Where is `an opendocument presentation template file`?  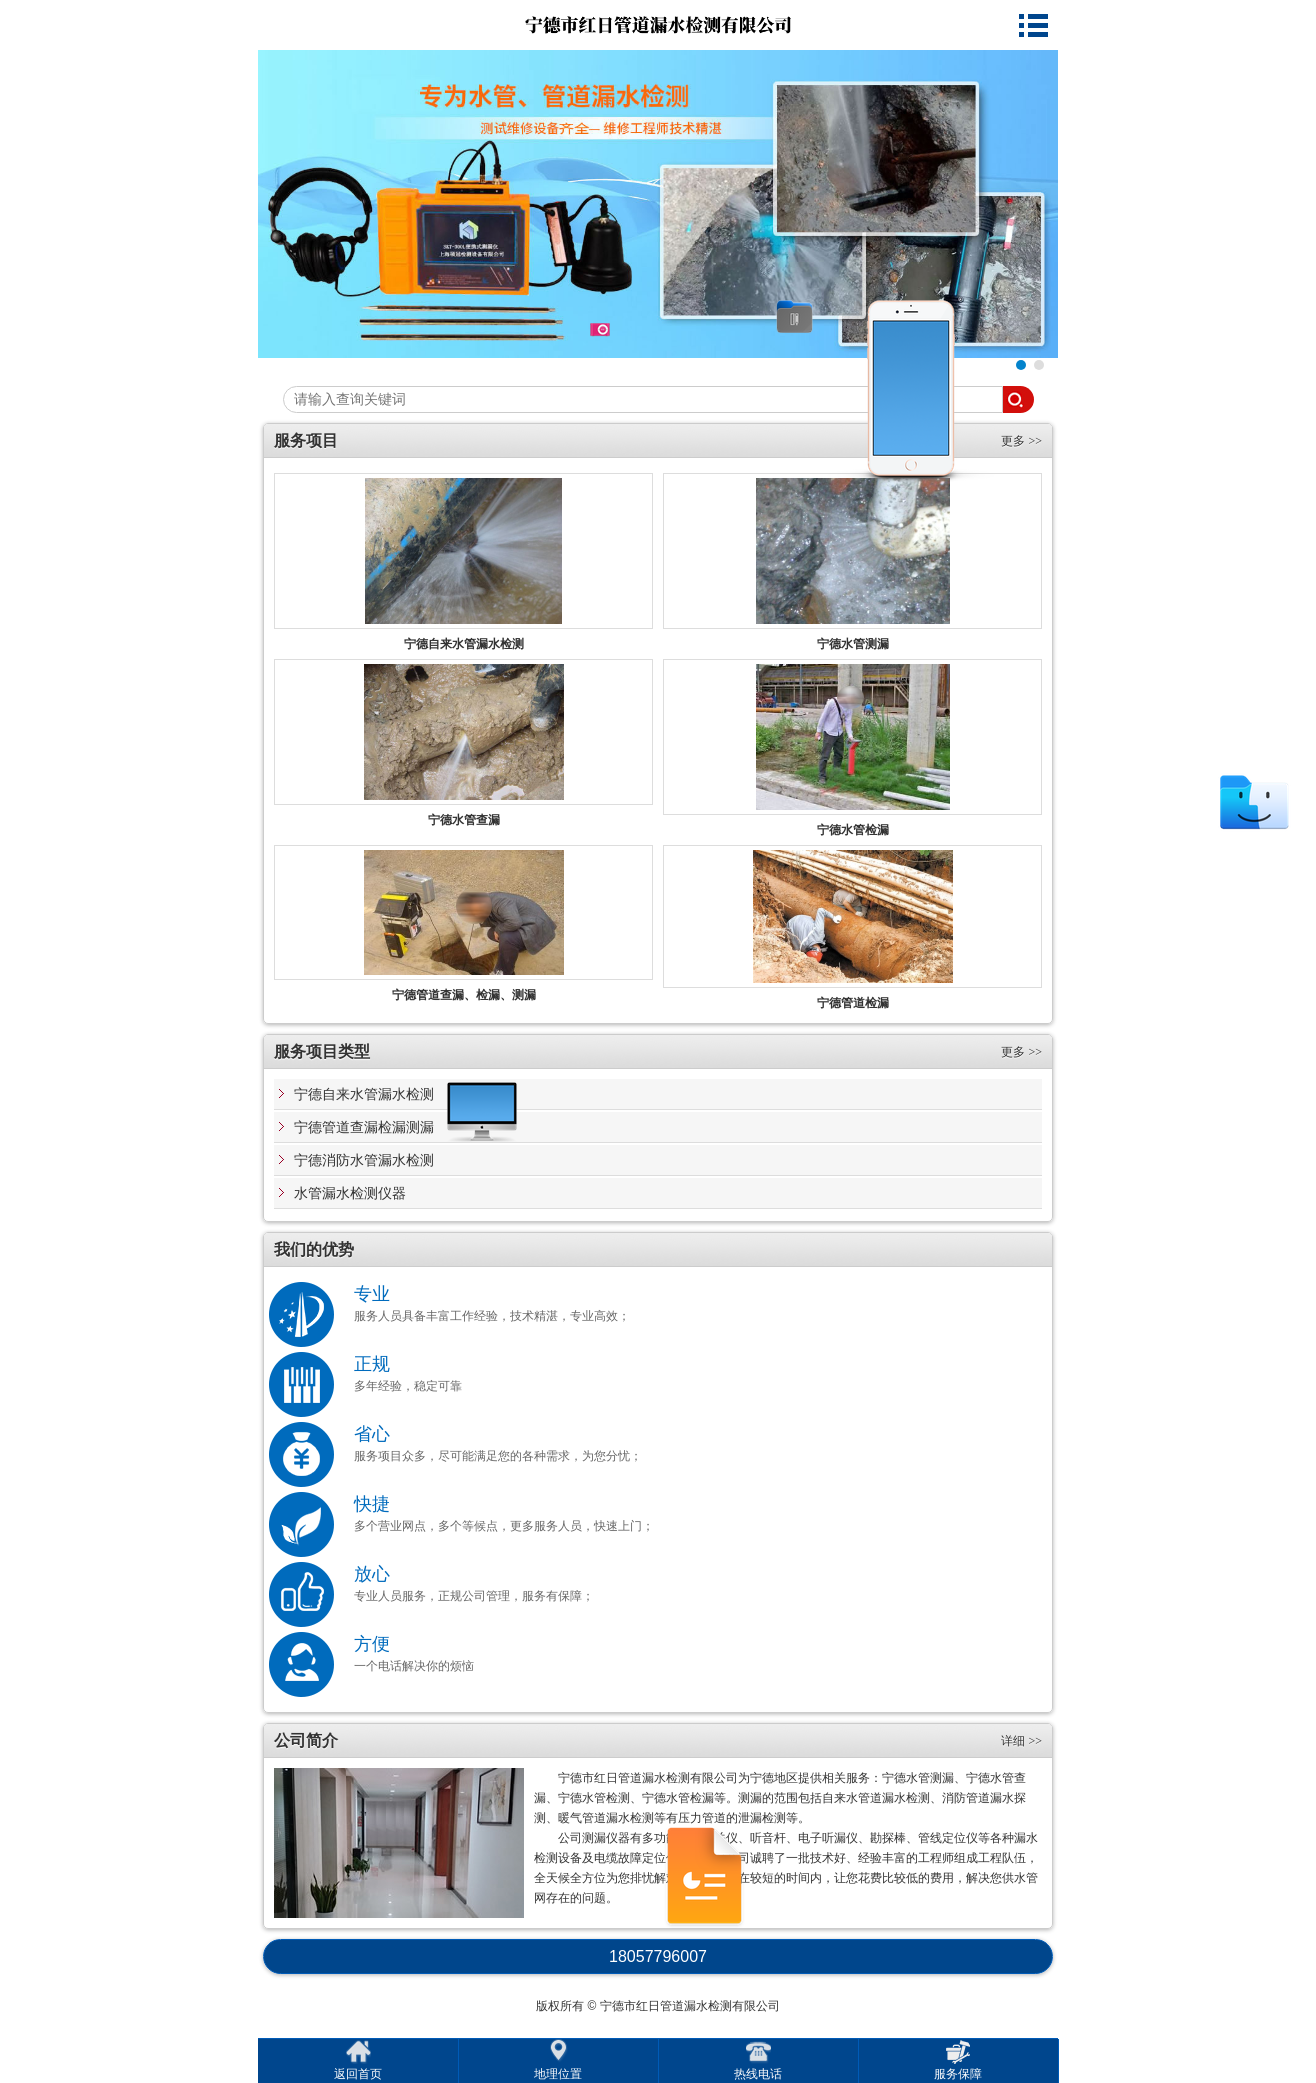 an opendocument presentation template file is located at coordinates (704, 1877).